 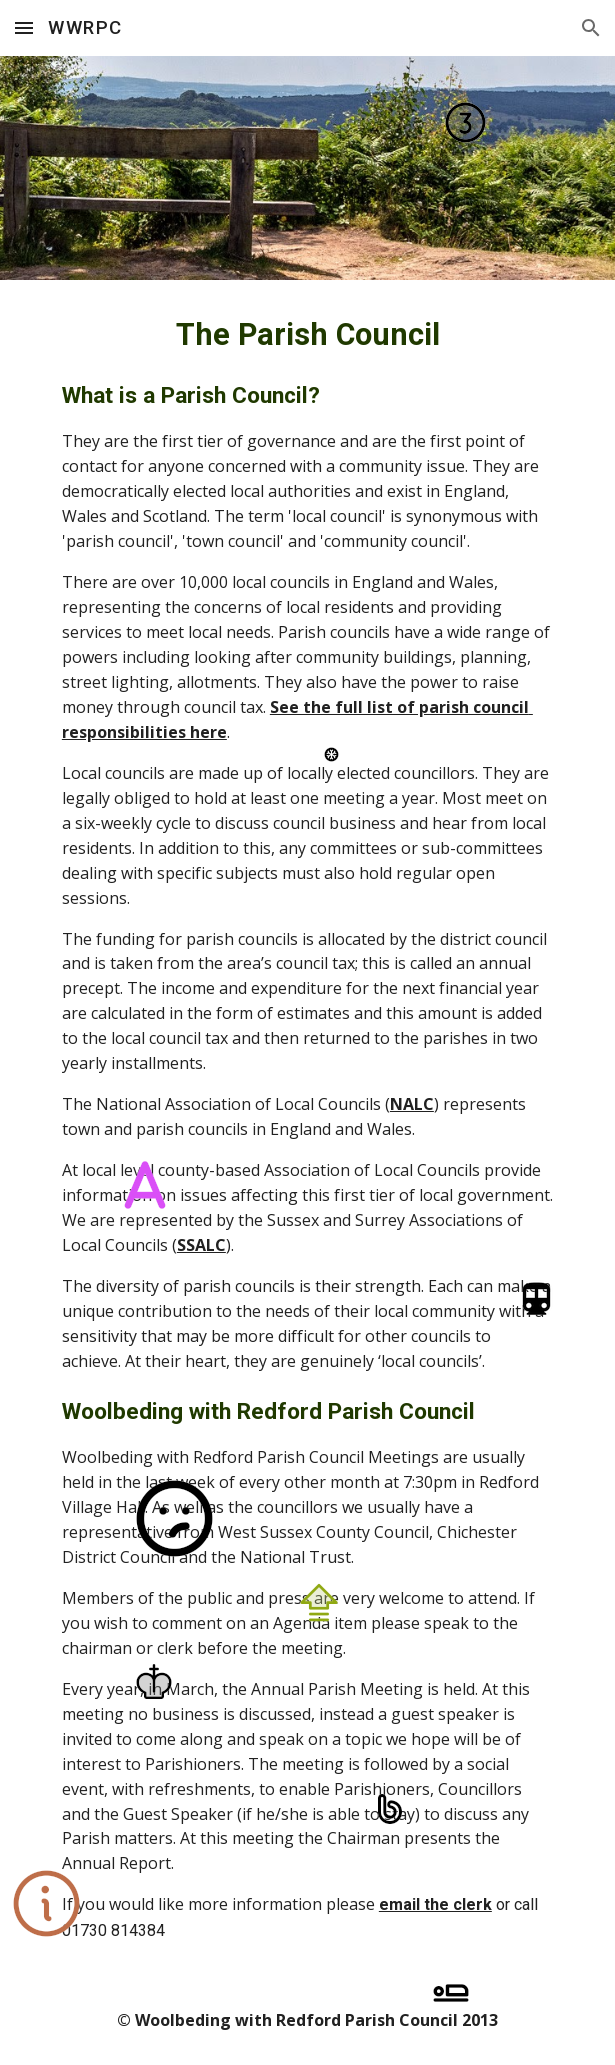 What do you see at coordinates (319, 1604) in the screenshot?
I see `upload multiple files or items` at bounding box center [319, 1604].